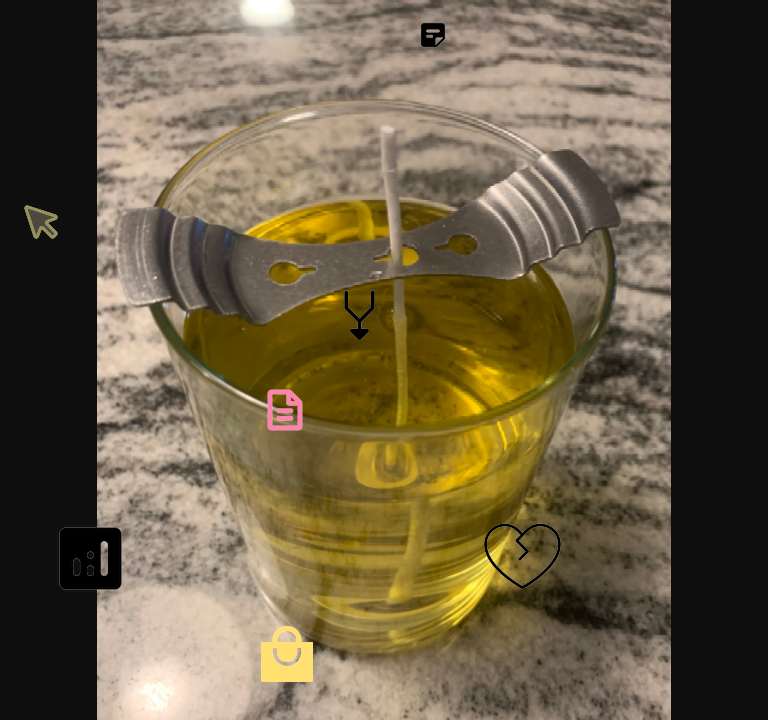 Image resolution: width=768 pixels, height=720 pixels. Describe the element at coordinates (359, 313) in the screenshot. I see `merge branches or items together` at that location.